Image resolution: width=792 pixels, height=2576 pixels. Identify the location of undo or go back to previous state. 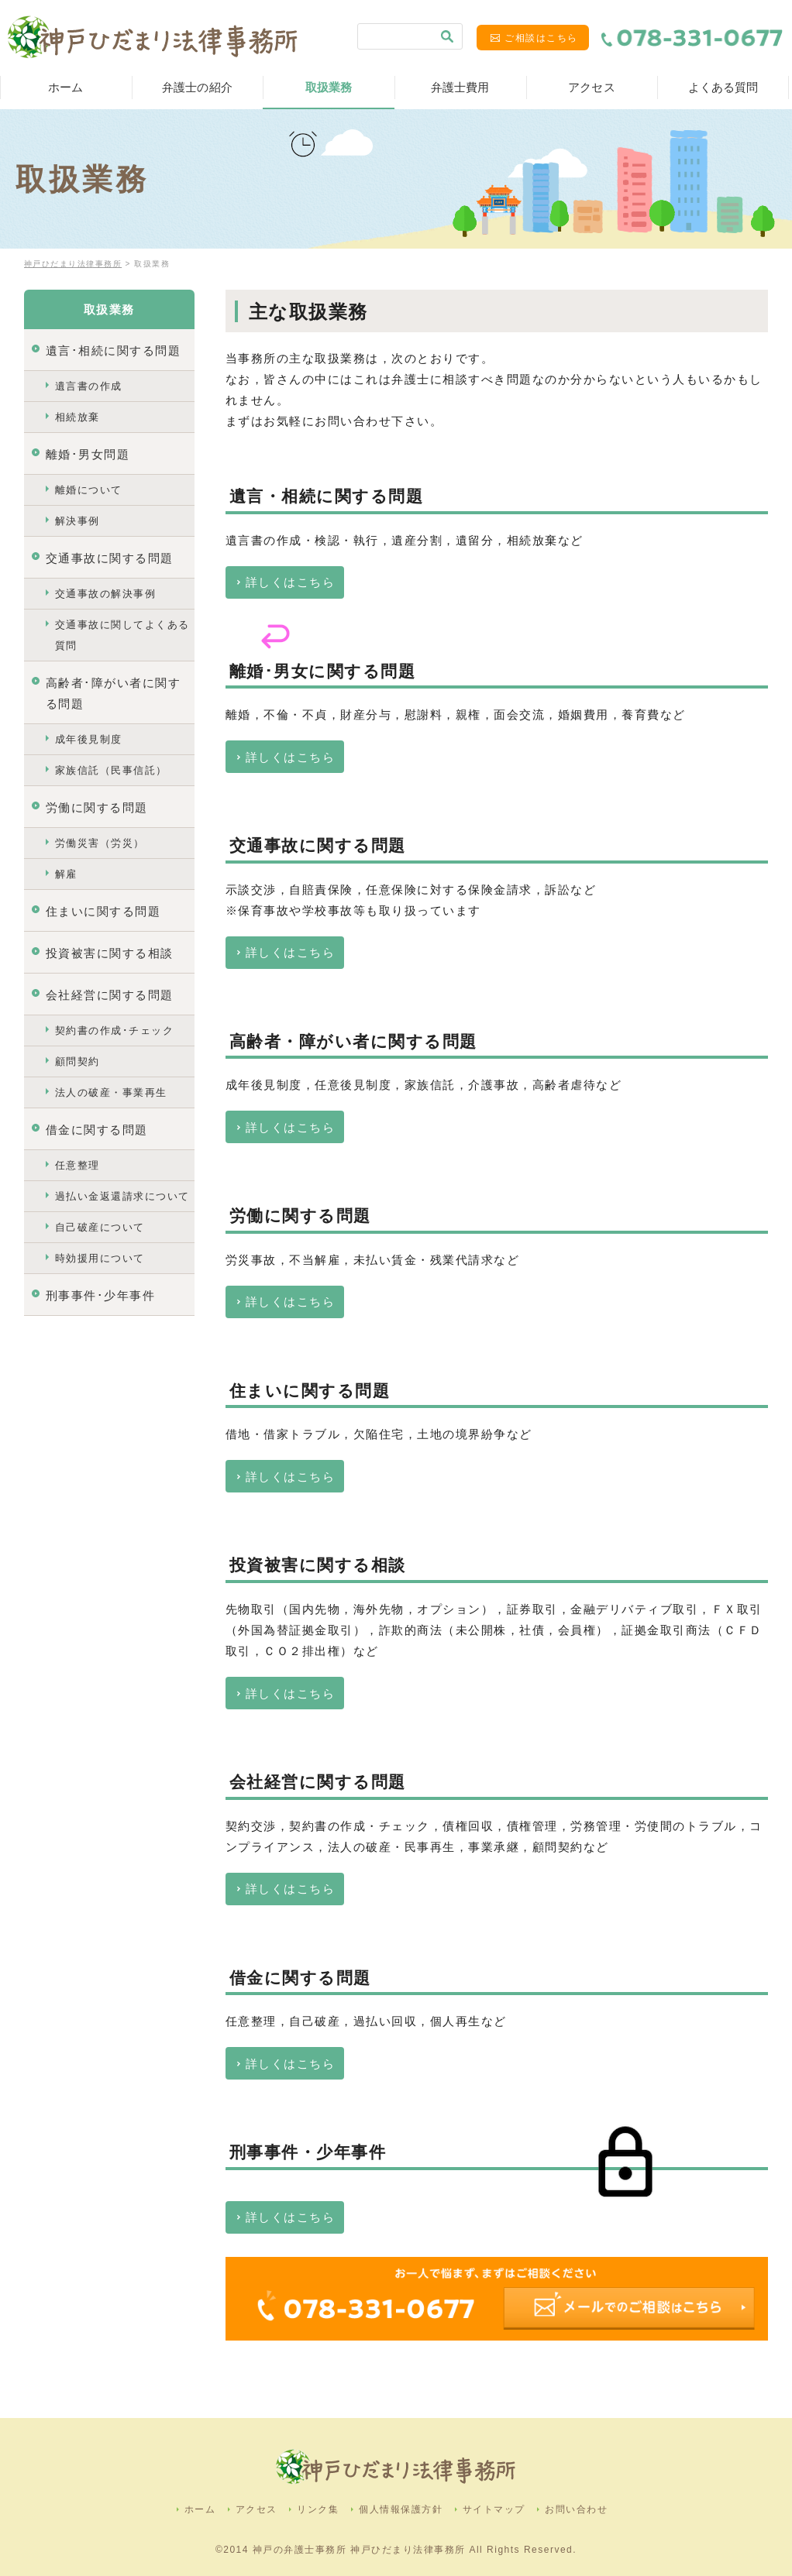
(275, 635).